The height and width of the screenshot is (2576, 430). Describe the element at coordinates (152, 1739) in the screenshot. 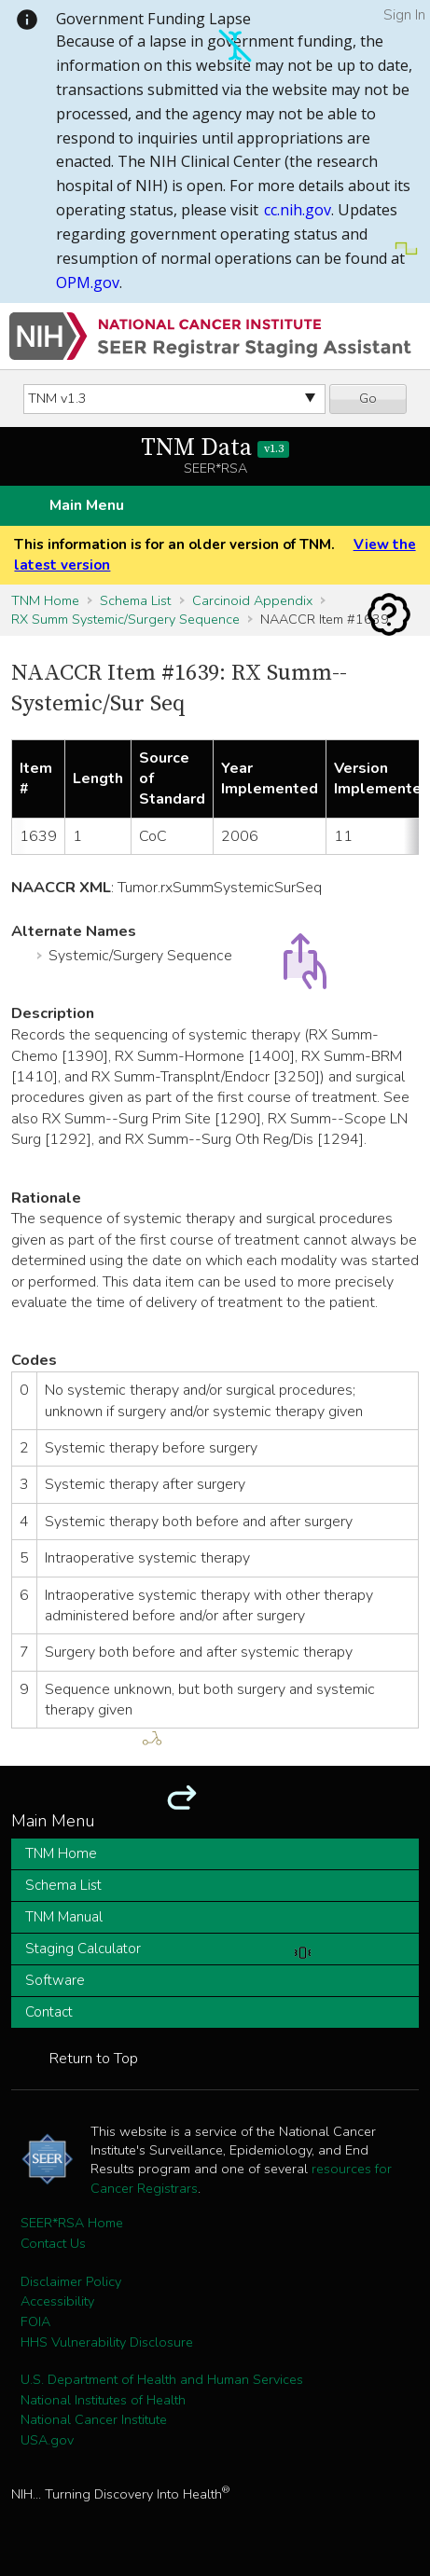

I see `select scooter as transportation mode` at that location.